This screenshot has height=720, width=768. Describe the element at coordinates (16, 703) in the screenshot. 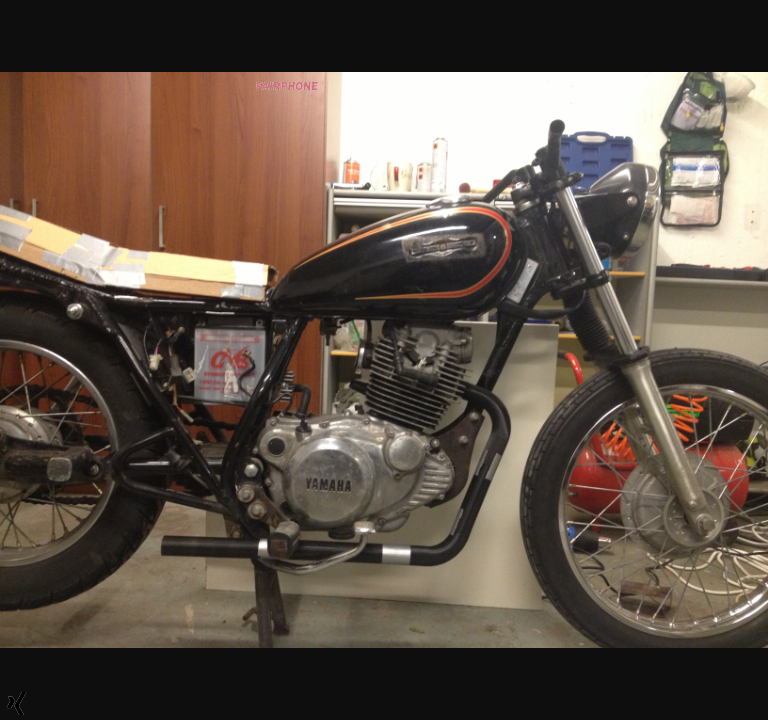

I see `link to Xing professional network profile` at that location.